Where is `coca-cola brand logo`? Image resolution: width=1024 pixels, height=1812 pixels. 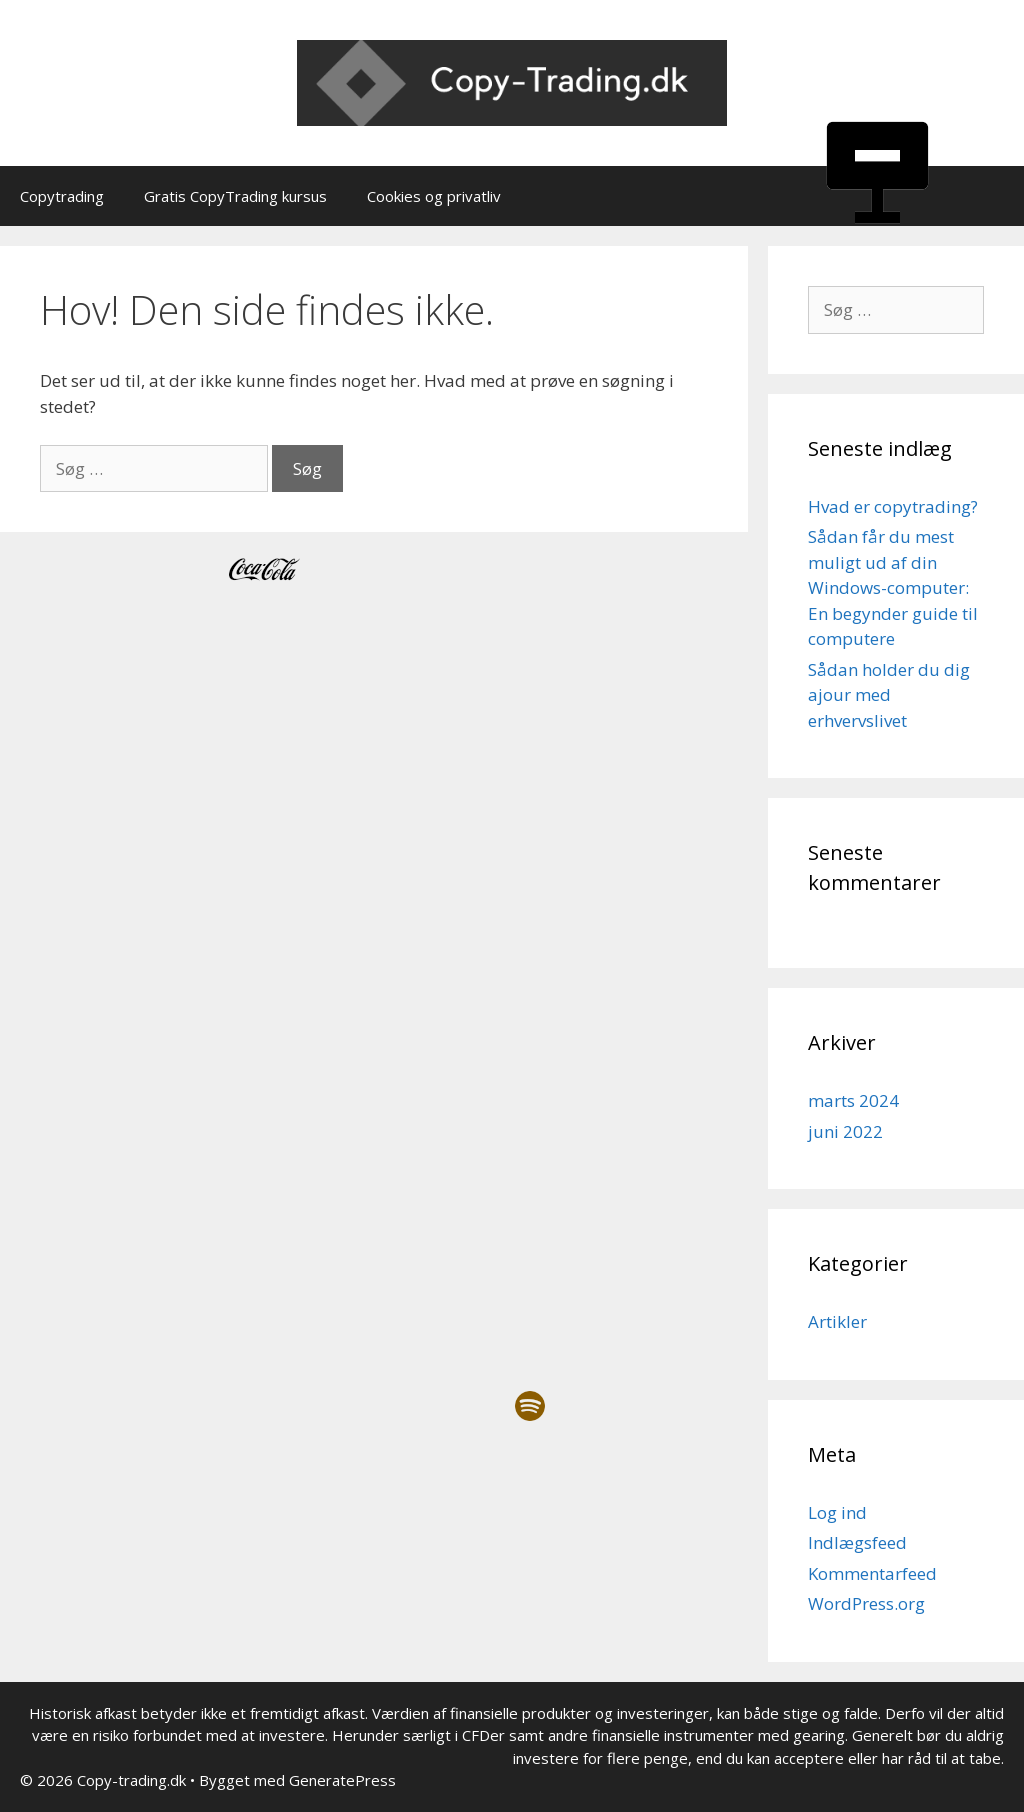
coca-cola brand logo is located at coordinates (264, 569).